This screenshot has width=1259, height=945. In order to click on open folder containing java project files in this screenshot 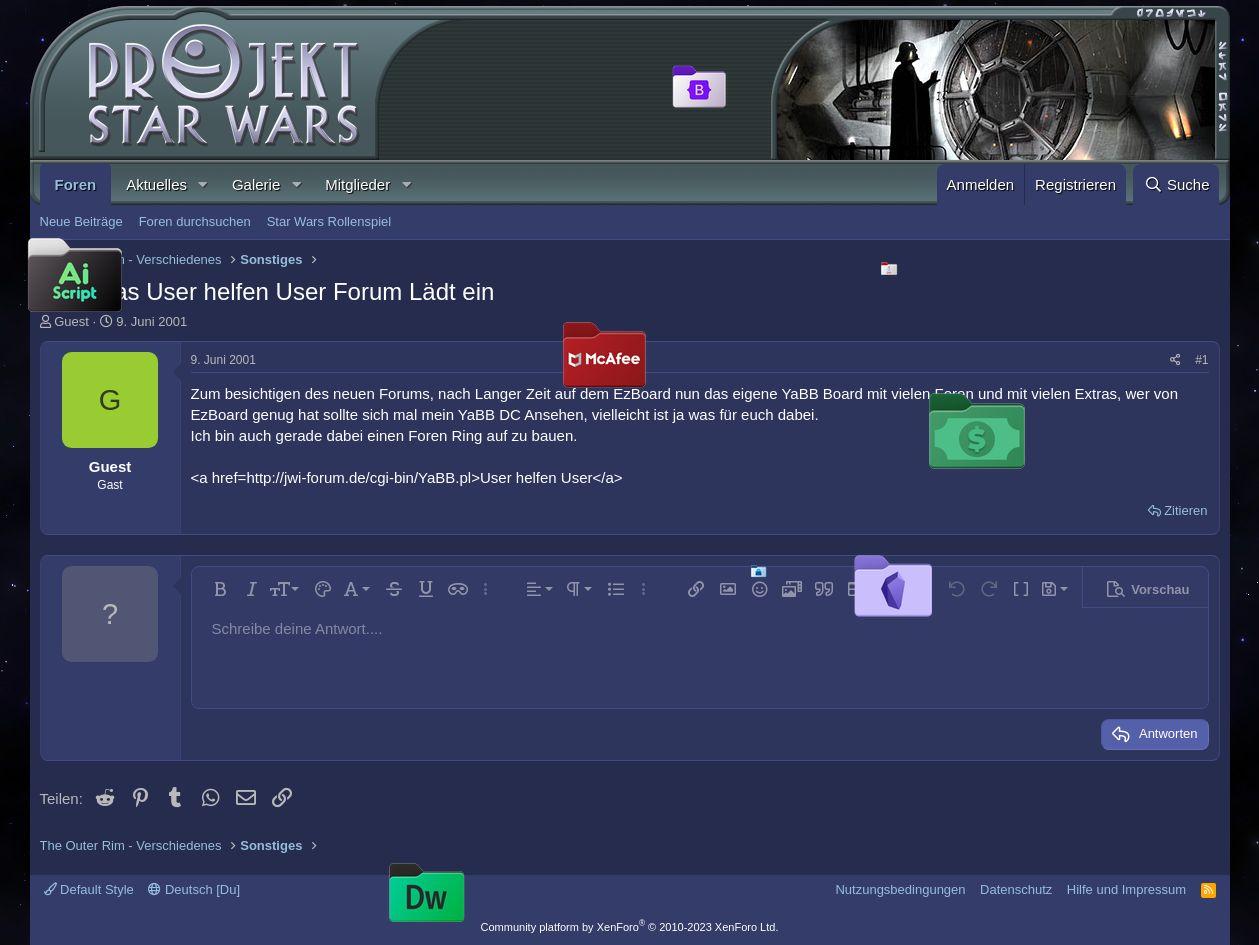, I will do `click(889, 269)`.